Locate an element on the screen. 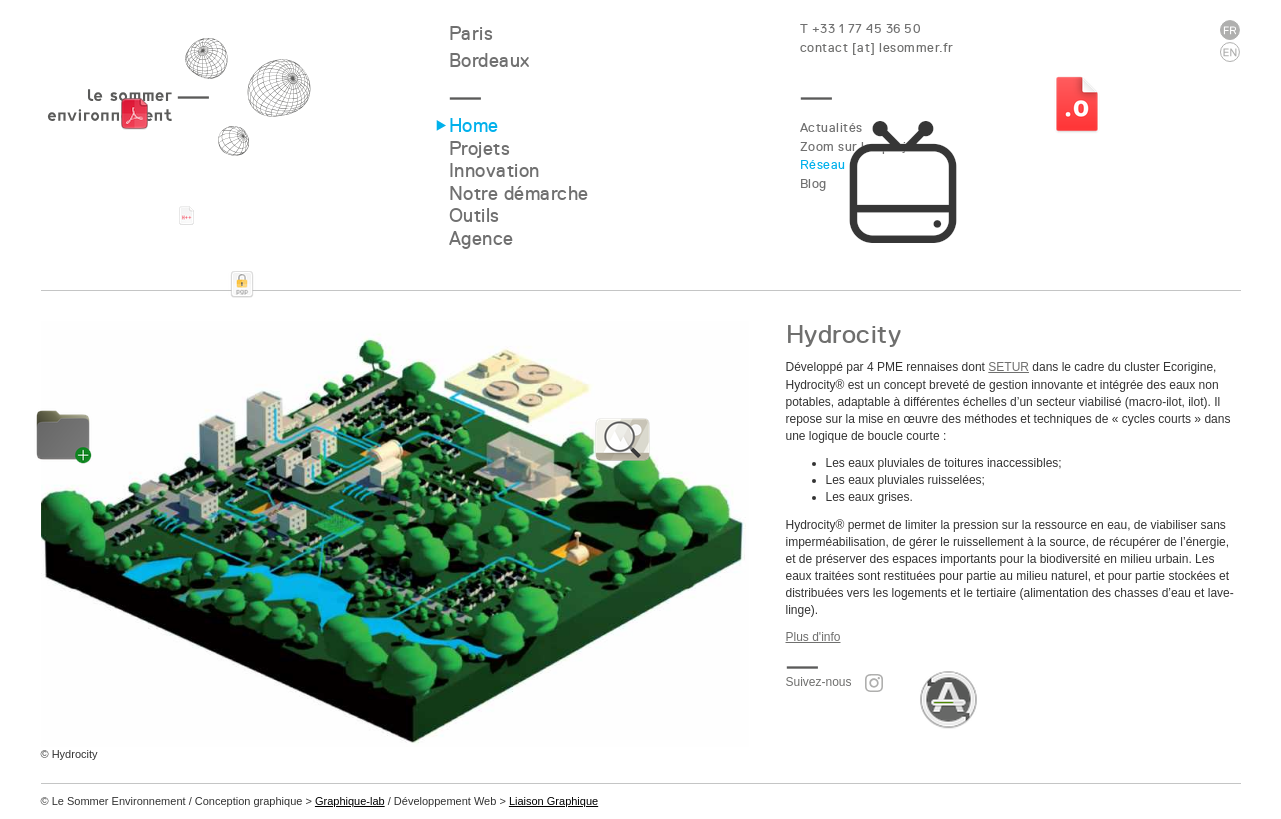 Image resolution: width=1281 pixels, height=819 pixels. open eye of gnome image viewer is located at coordinates (622, 439).